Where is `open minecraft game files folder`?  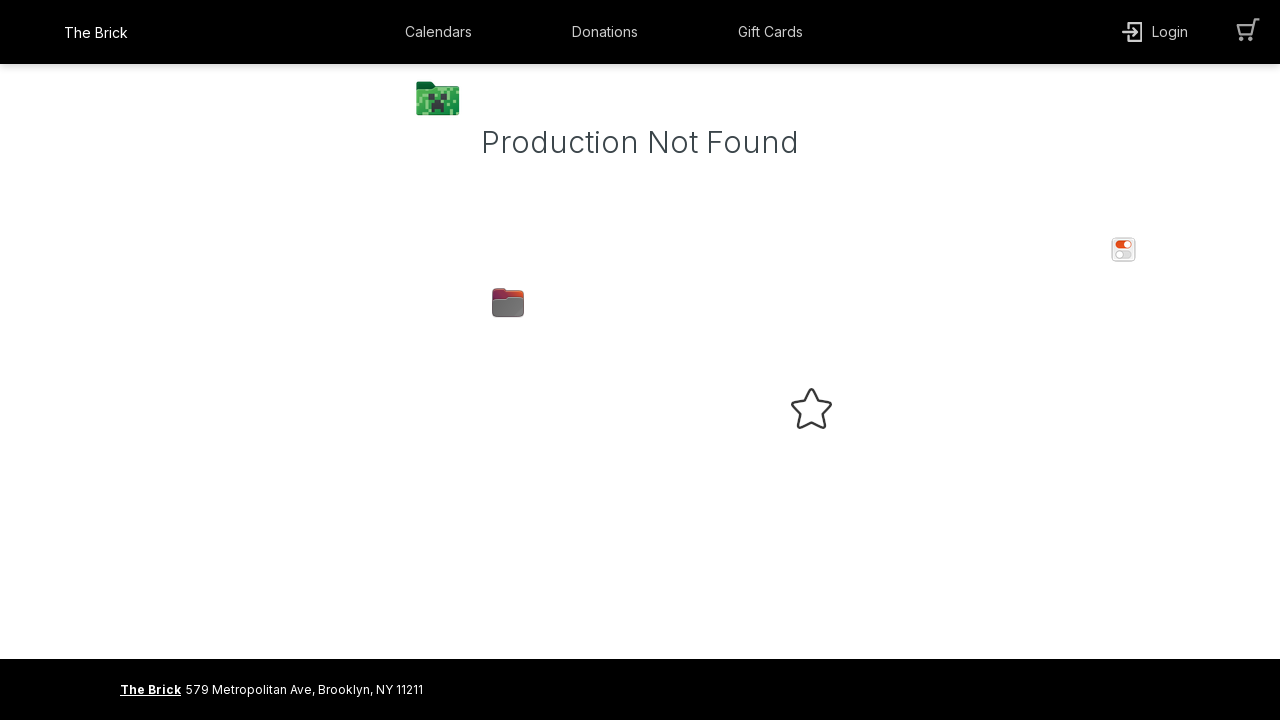 open minecraft game files folder is located at coordinates (437, 99).